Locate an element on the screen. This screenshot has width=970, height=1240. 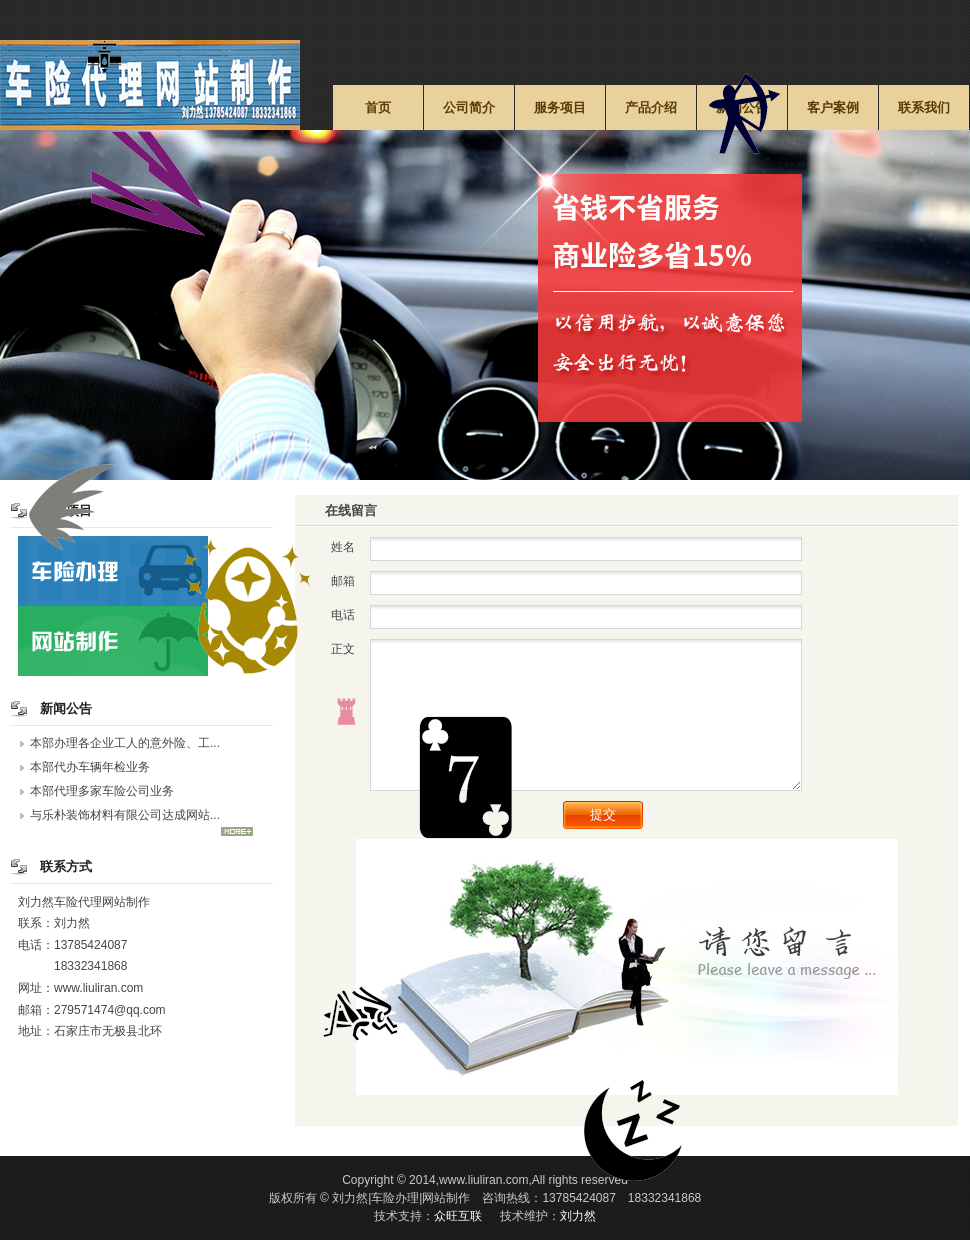
a cosmic or celestial themed collectible item is located at coordinates (248, 606).